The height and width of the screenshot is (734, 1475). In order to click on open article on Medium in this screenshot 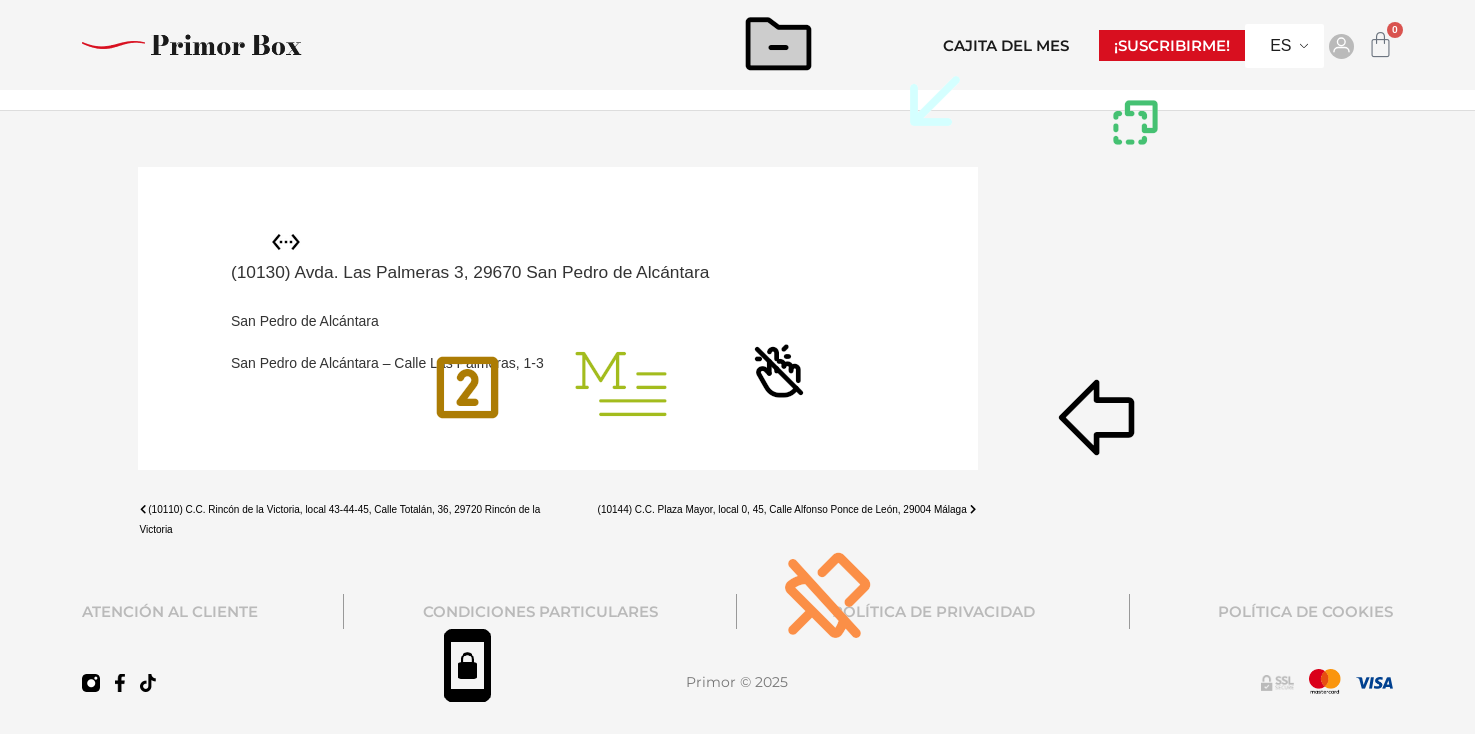, I will do `click(621, 384)`.